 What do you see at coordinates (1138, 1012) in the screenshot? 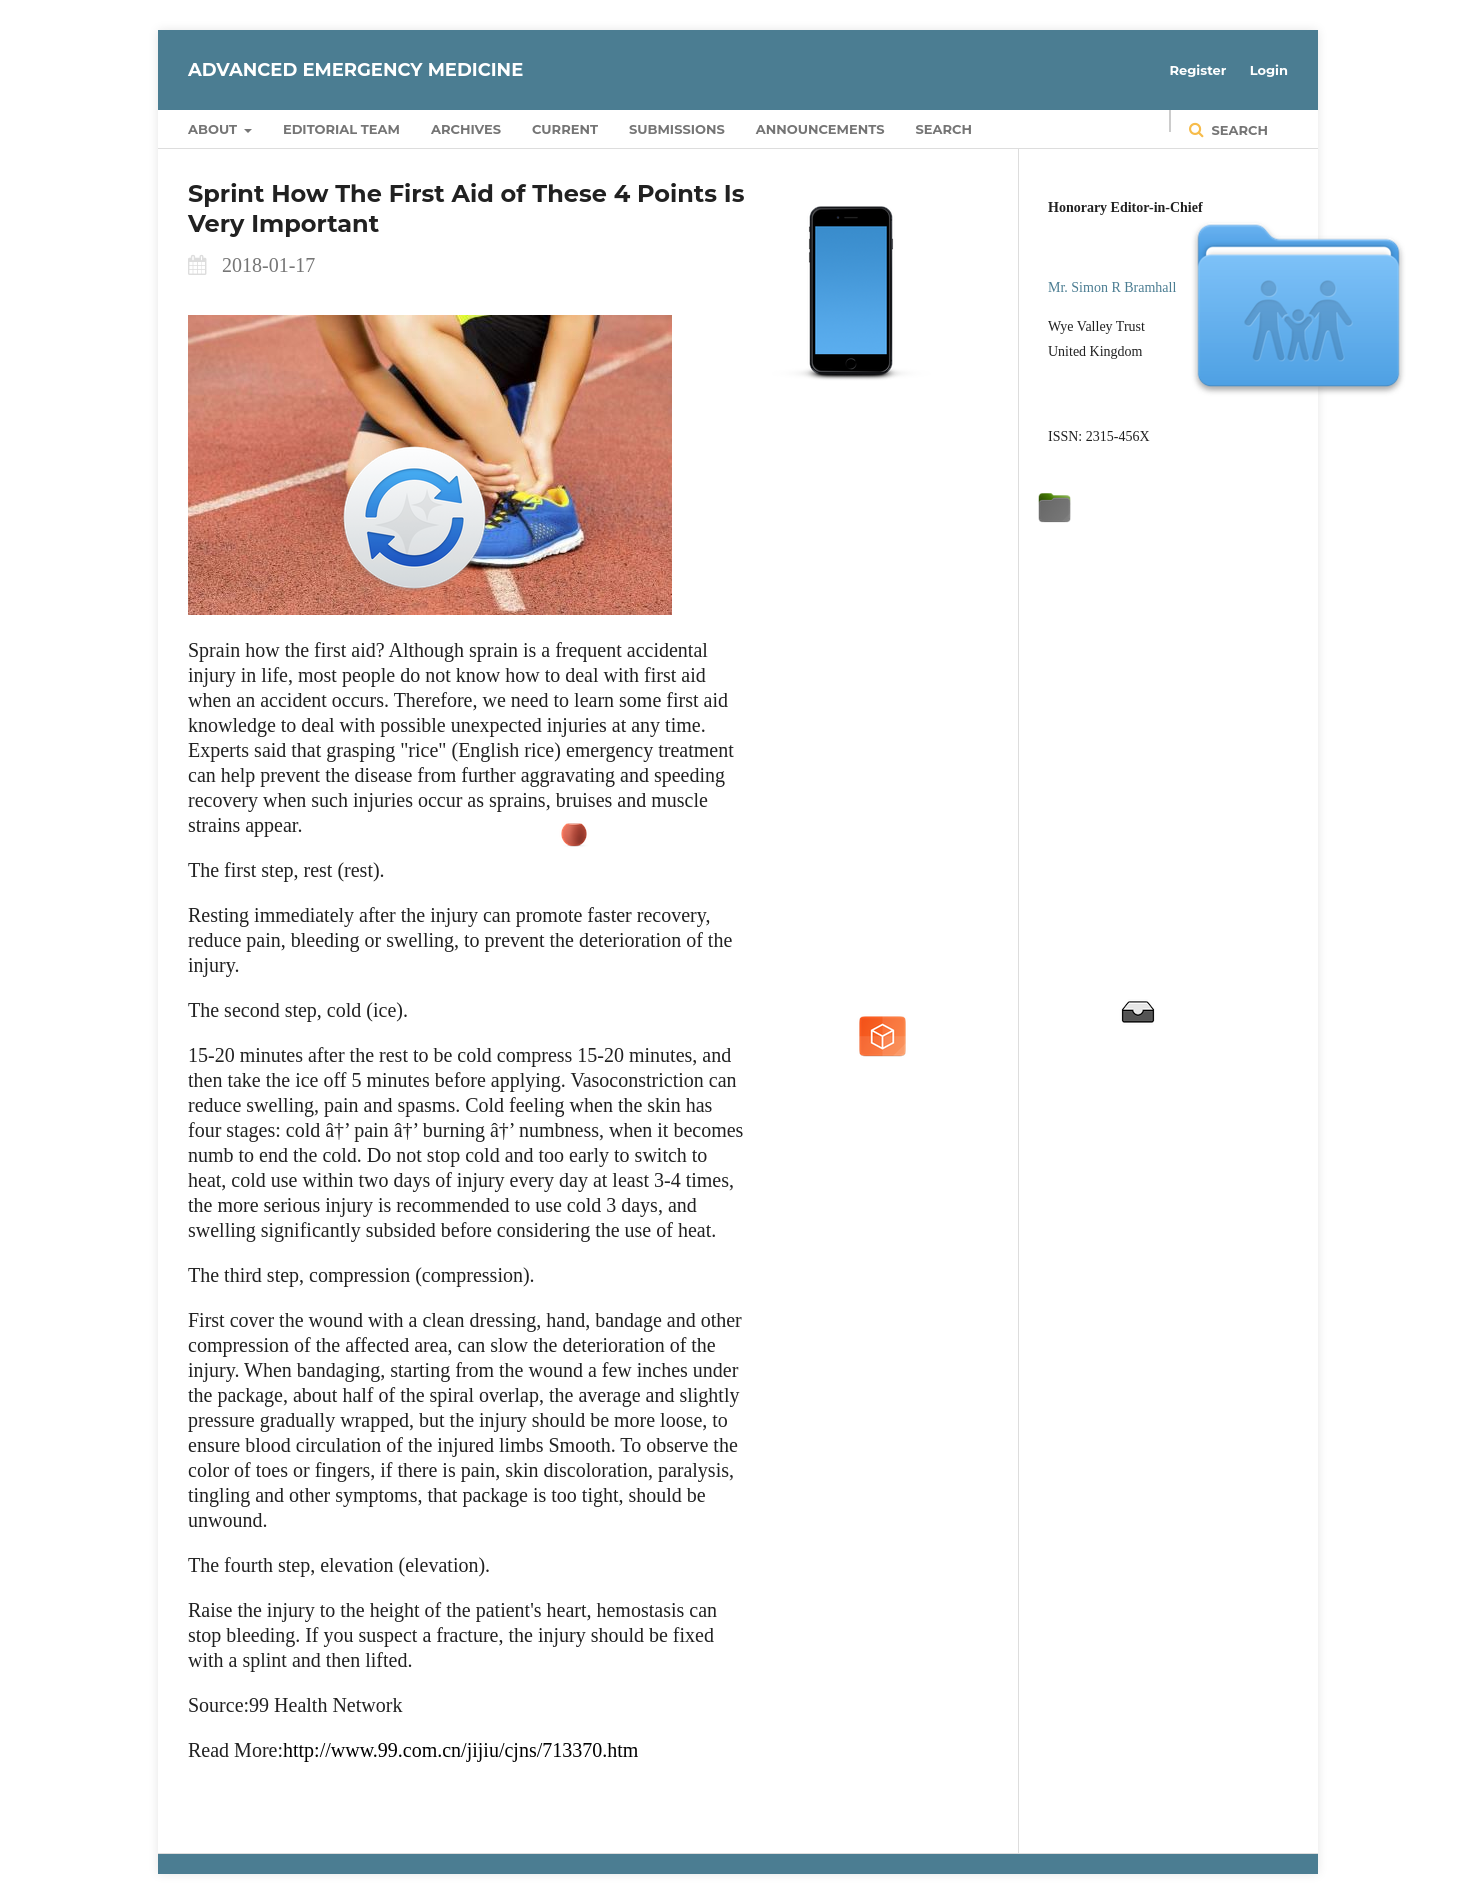
I see `view your inbox messages` at bounding box center [1138, 1012].